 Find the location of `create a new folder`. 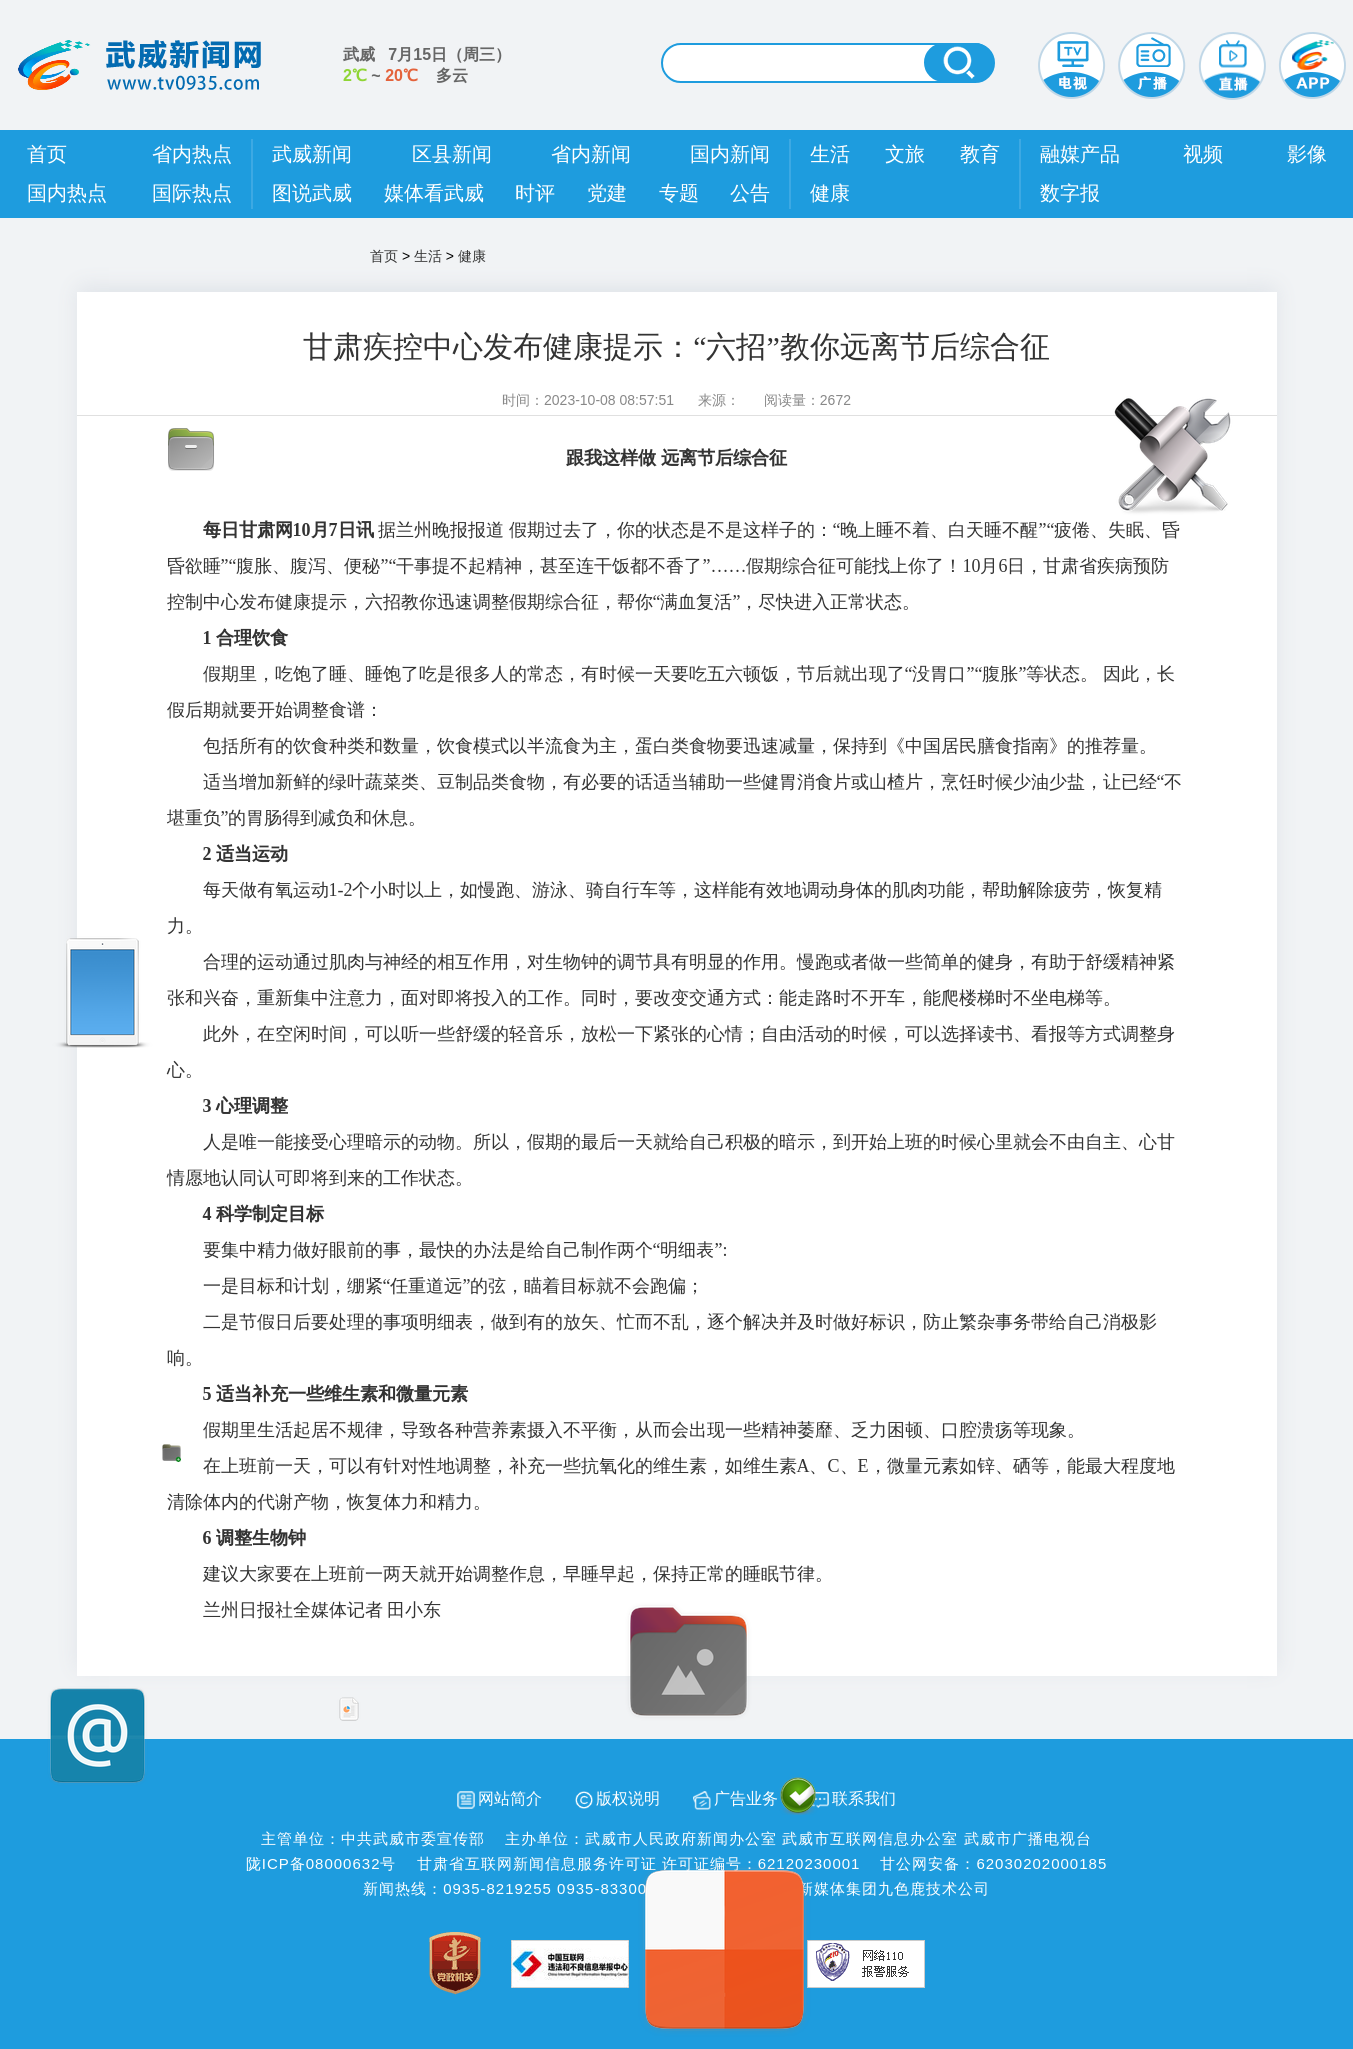

create a new folder is located at coordinates (171, 1452).